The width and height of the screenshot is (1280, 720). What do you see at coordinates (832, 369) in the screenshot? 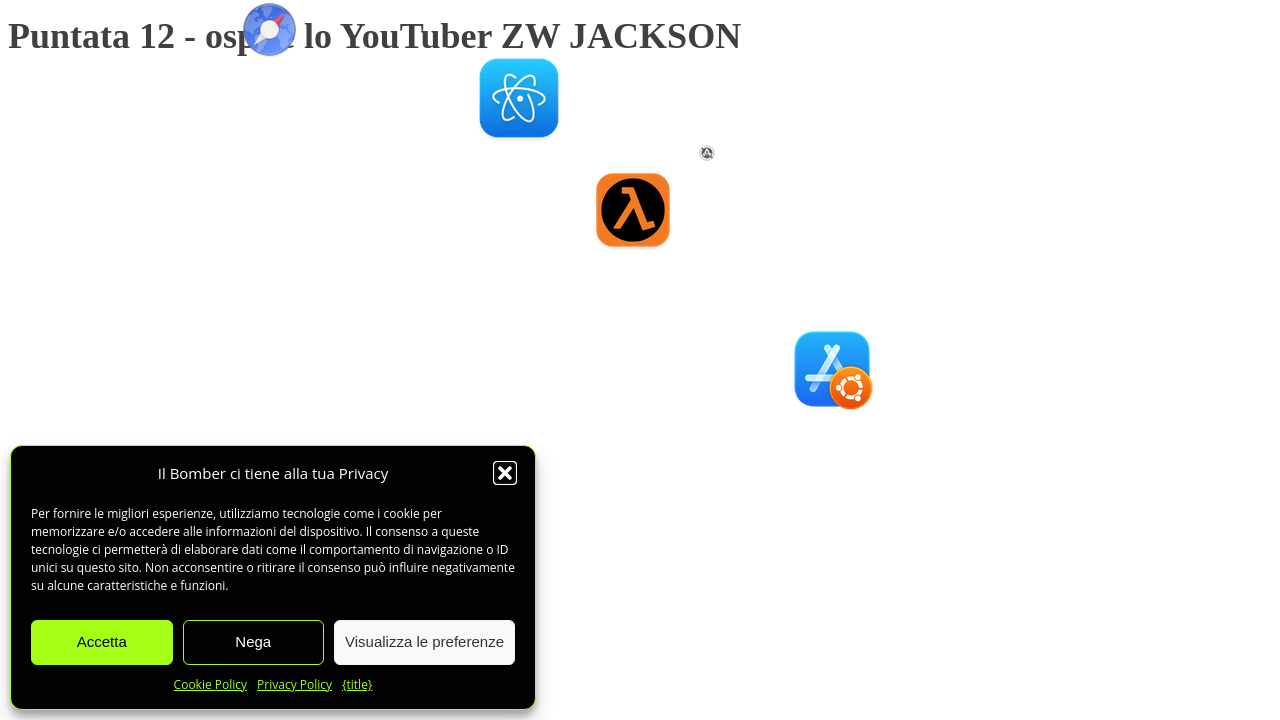
I see `open ubuntu software center` at bounding box center [832, 369].